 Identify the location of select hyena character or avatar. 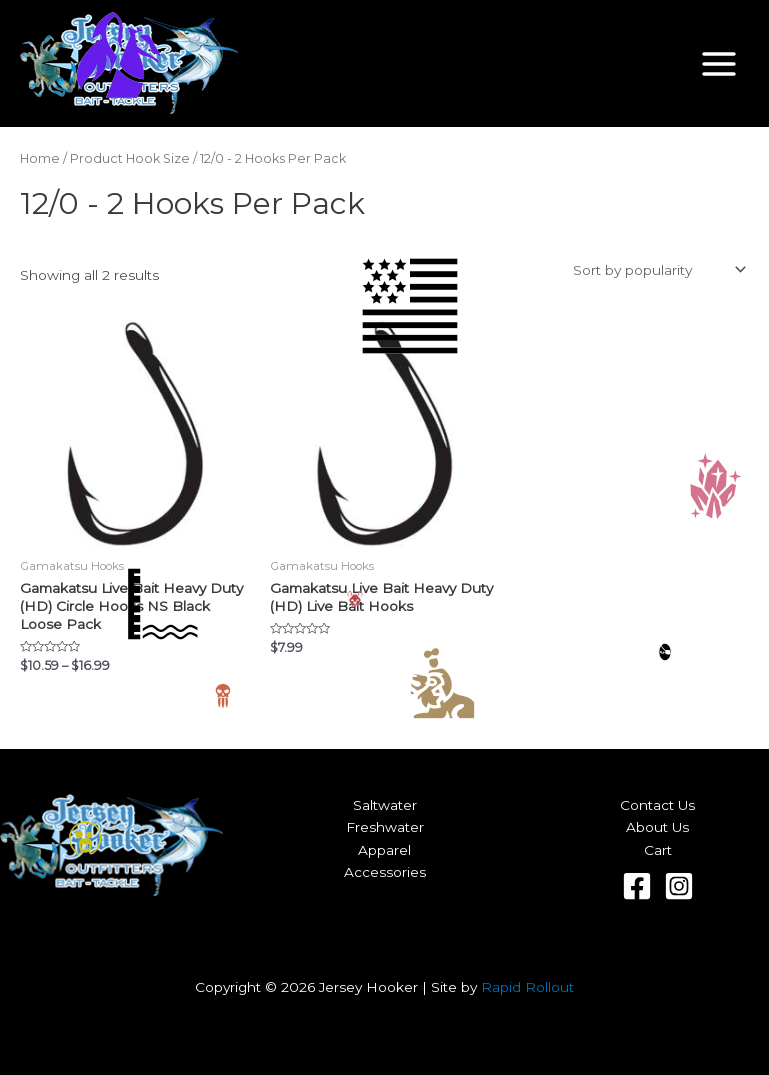
(355, 599).